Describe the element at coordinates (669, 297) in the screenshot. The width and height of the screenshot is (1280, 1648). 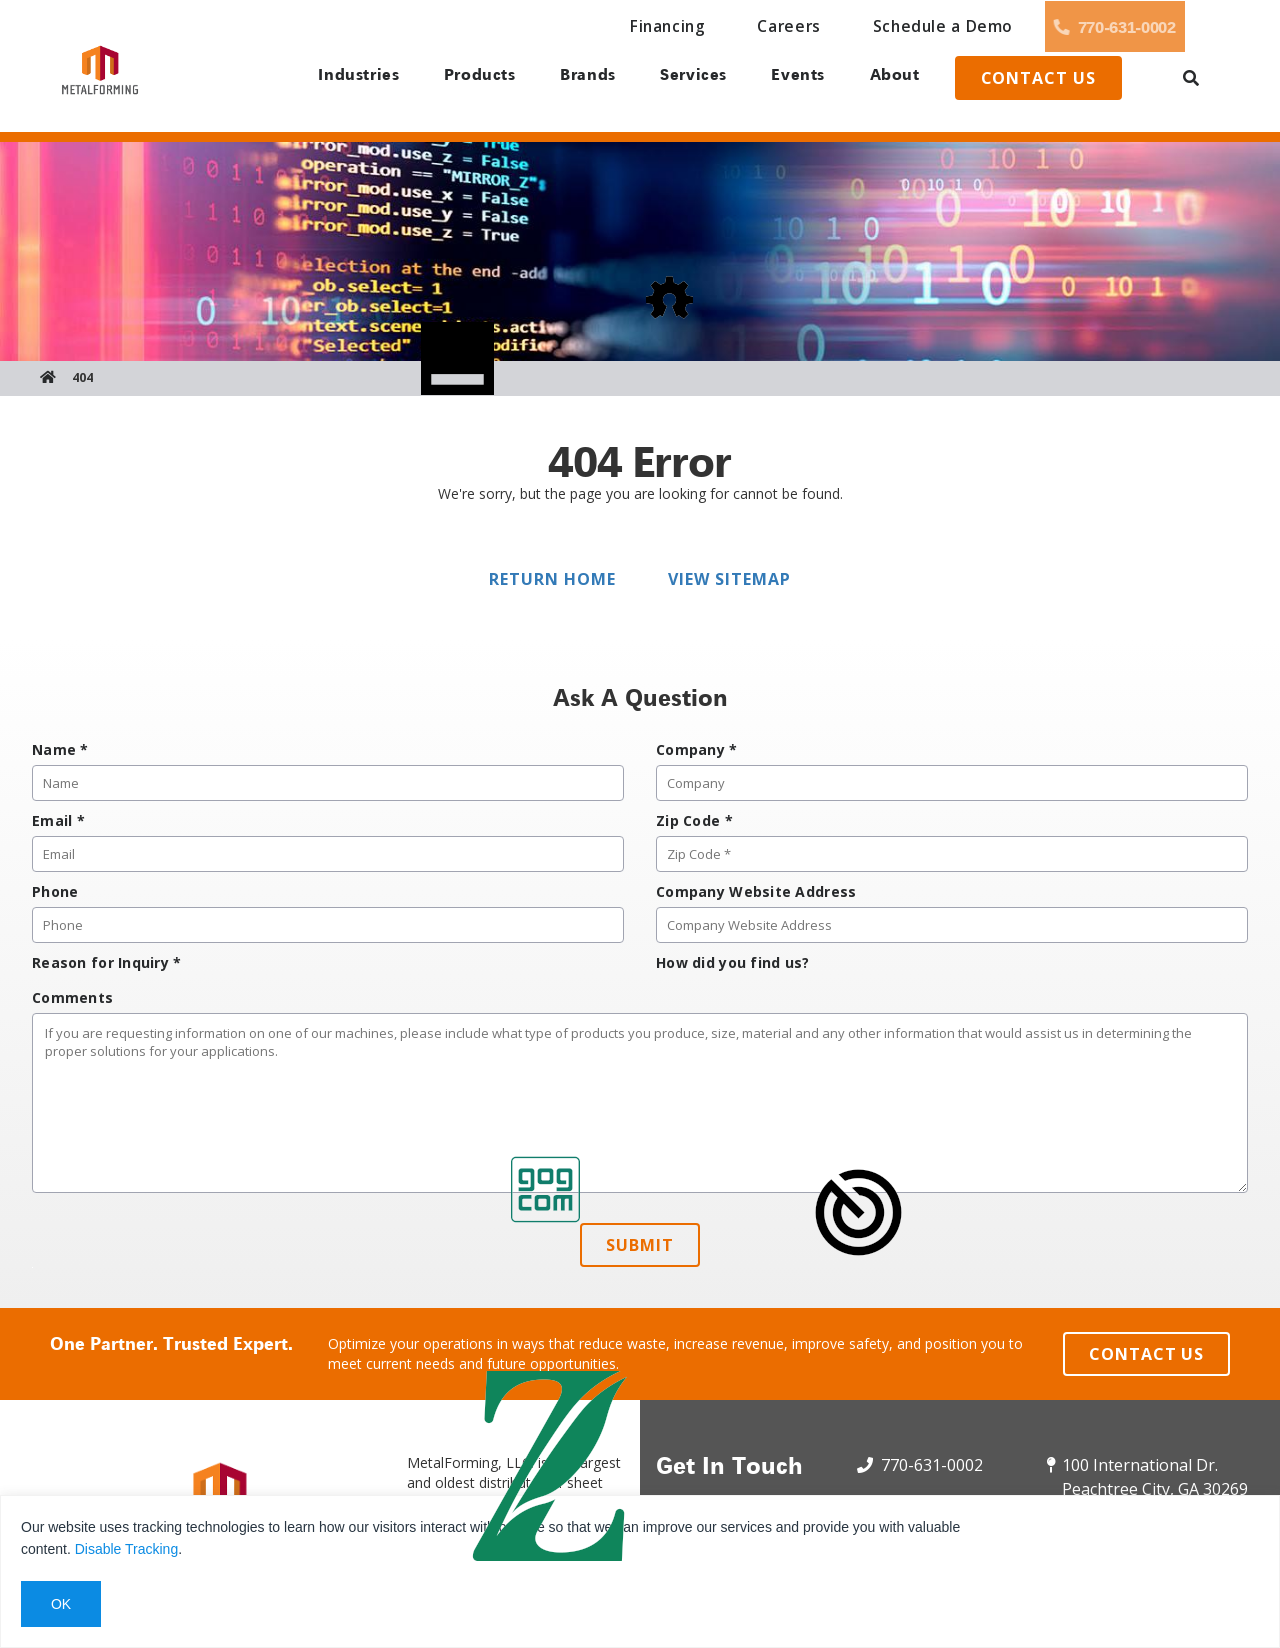
I see `open source hardware logo` at that location.